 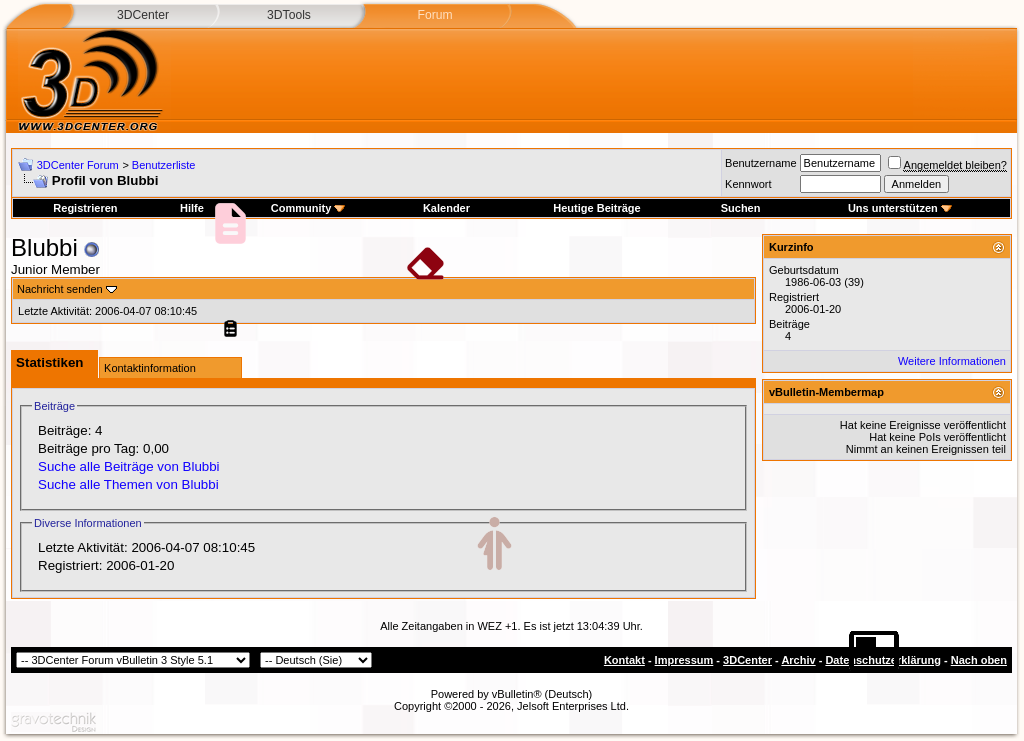 What do you see at coordinates (426, 264) in the screenshot?
I see `erase or clear content` at bounding box center [426, 264].